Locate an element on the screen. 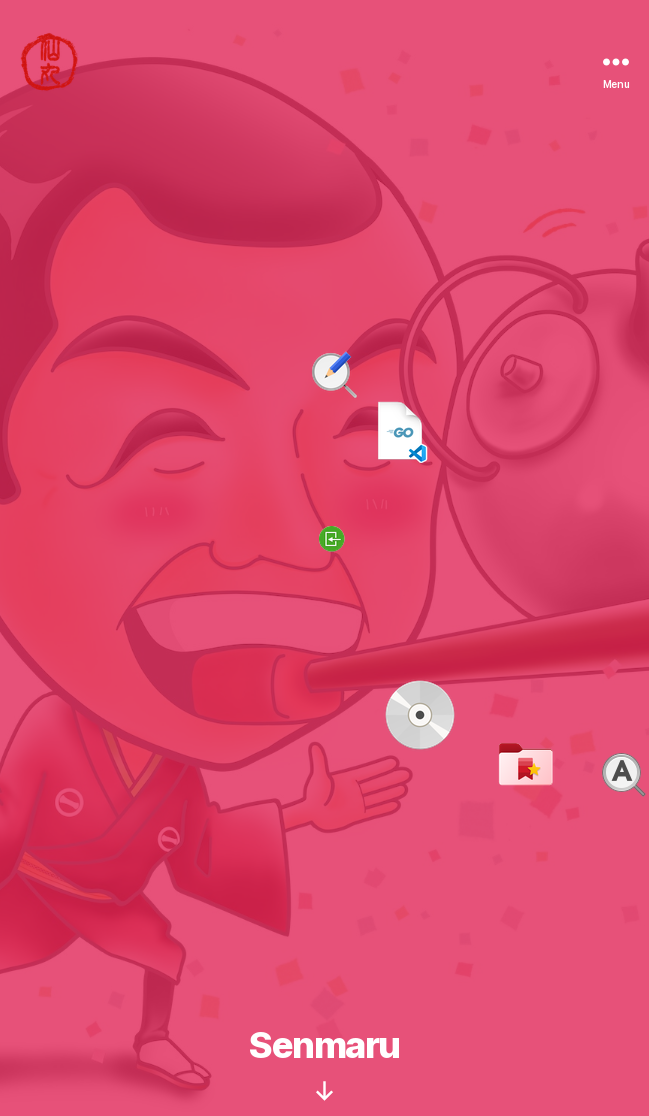 This screenshot has height=1116, width=649. open a Go language file in Visual Studio Code is located at coordinates (400, 432).